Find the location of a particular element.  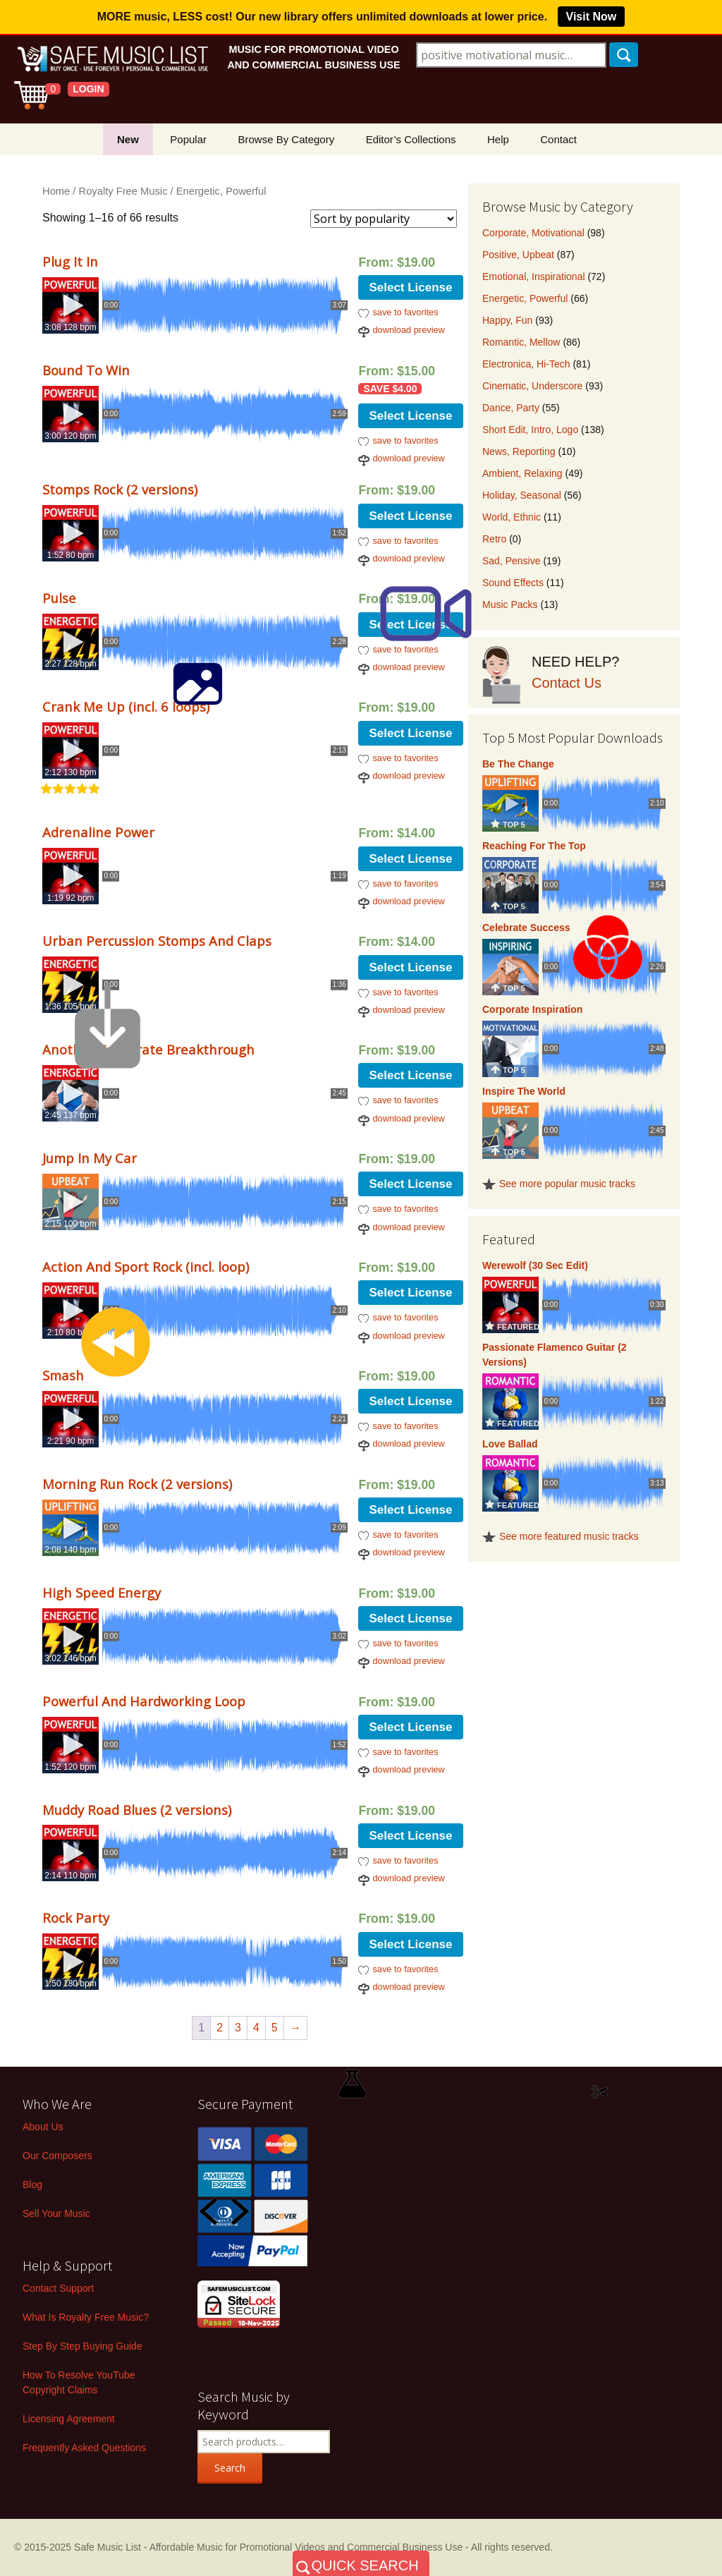

download a file or content is located at coordinates (107, 1026).